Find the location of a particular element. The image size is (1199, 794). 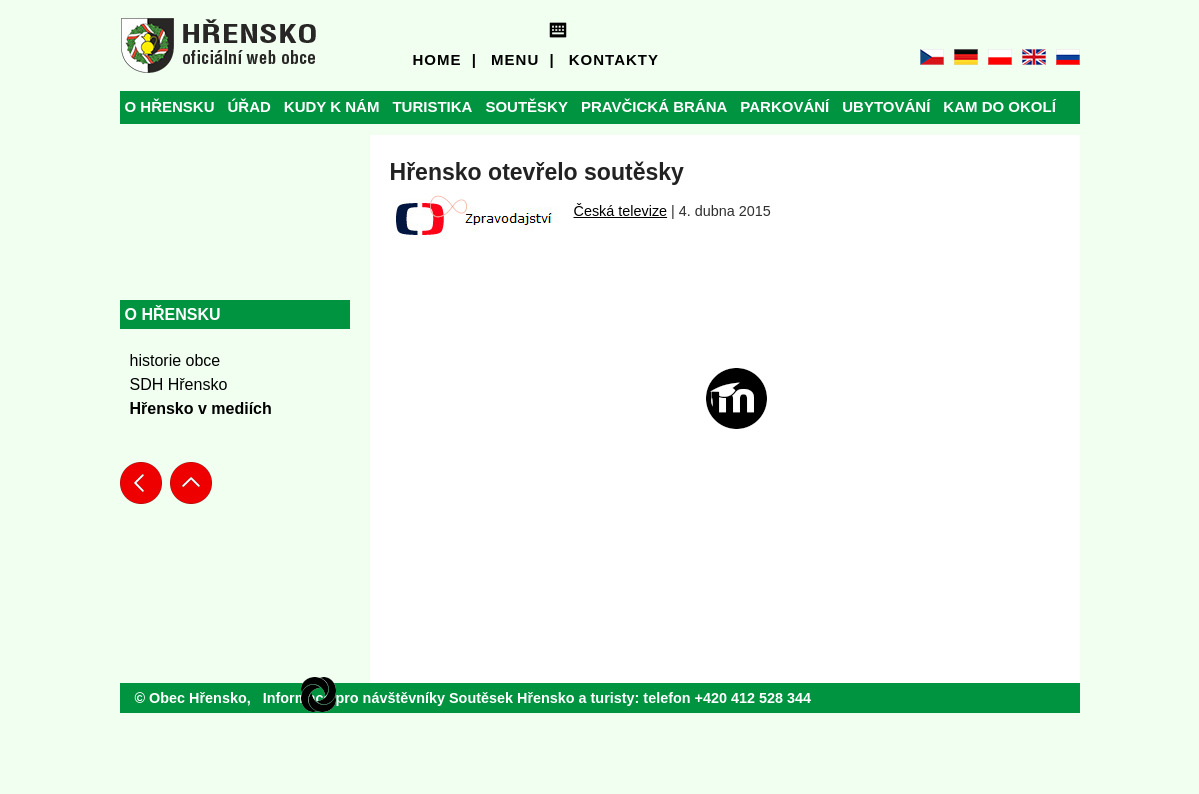

open ShareX screen capture application is located at coordinates (318, 694).